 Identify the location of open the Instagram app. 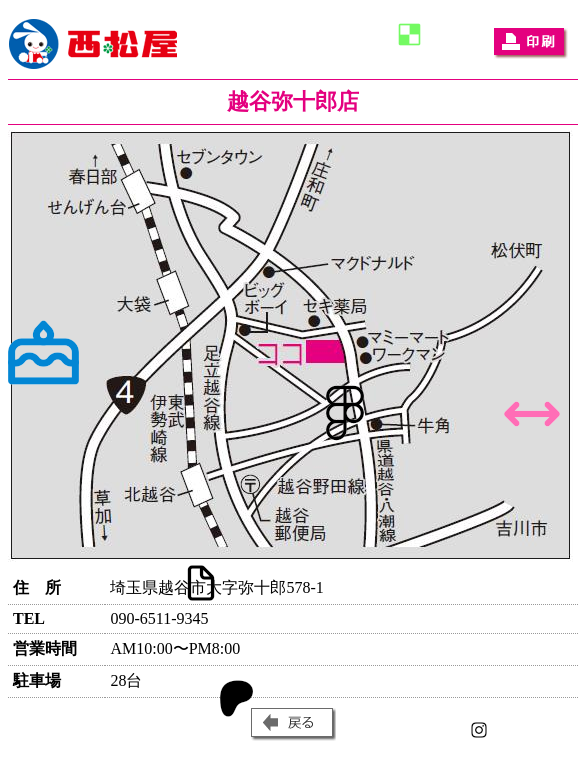
(479, 730).